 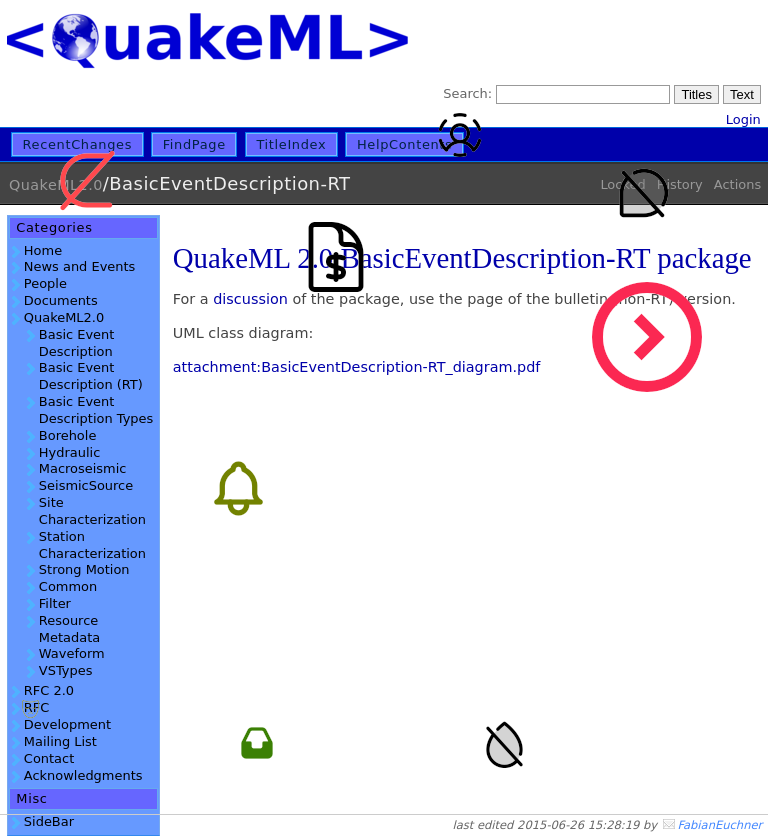 What do you see at coordinates (238, 488) in the screenshot?
I see `view notifications` at bounding box center [238, 488].